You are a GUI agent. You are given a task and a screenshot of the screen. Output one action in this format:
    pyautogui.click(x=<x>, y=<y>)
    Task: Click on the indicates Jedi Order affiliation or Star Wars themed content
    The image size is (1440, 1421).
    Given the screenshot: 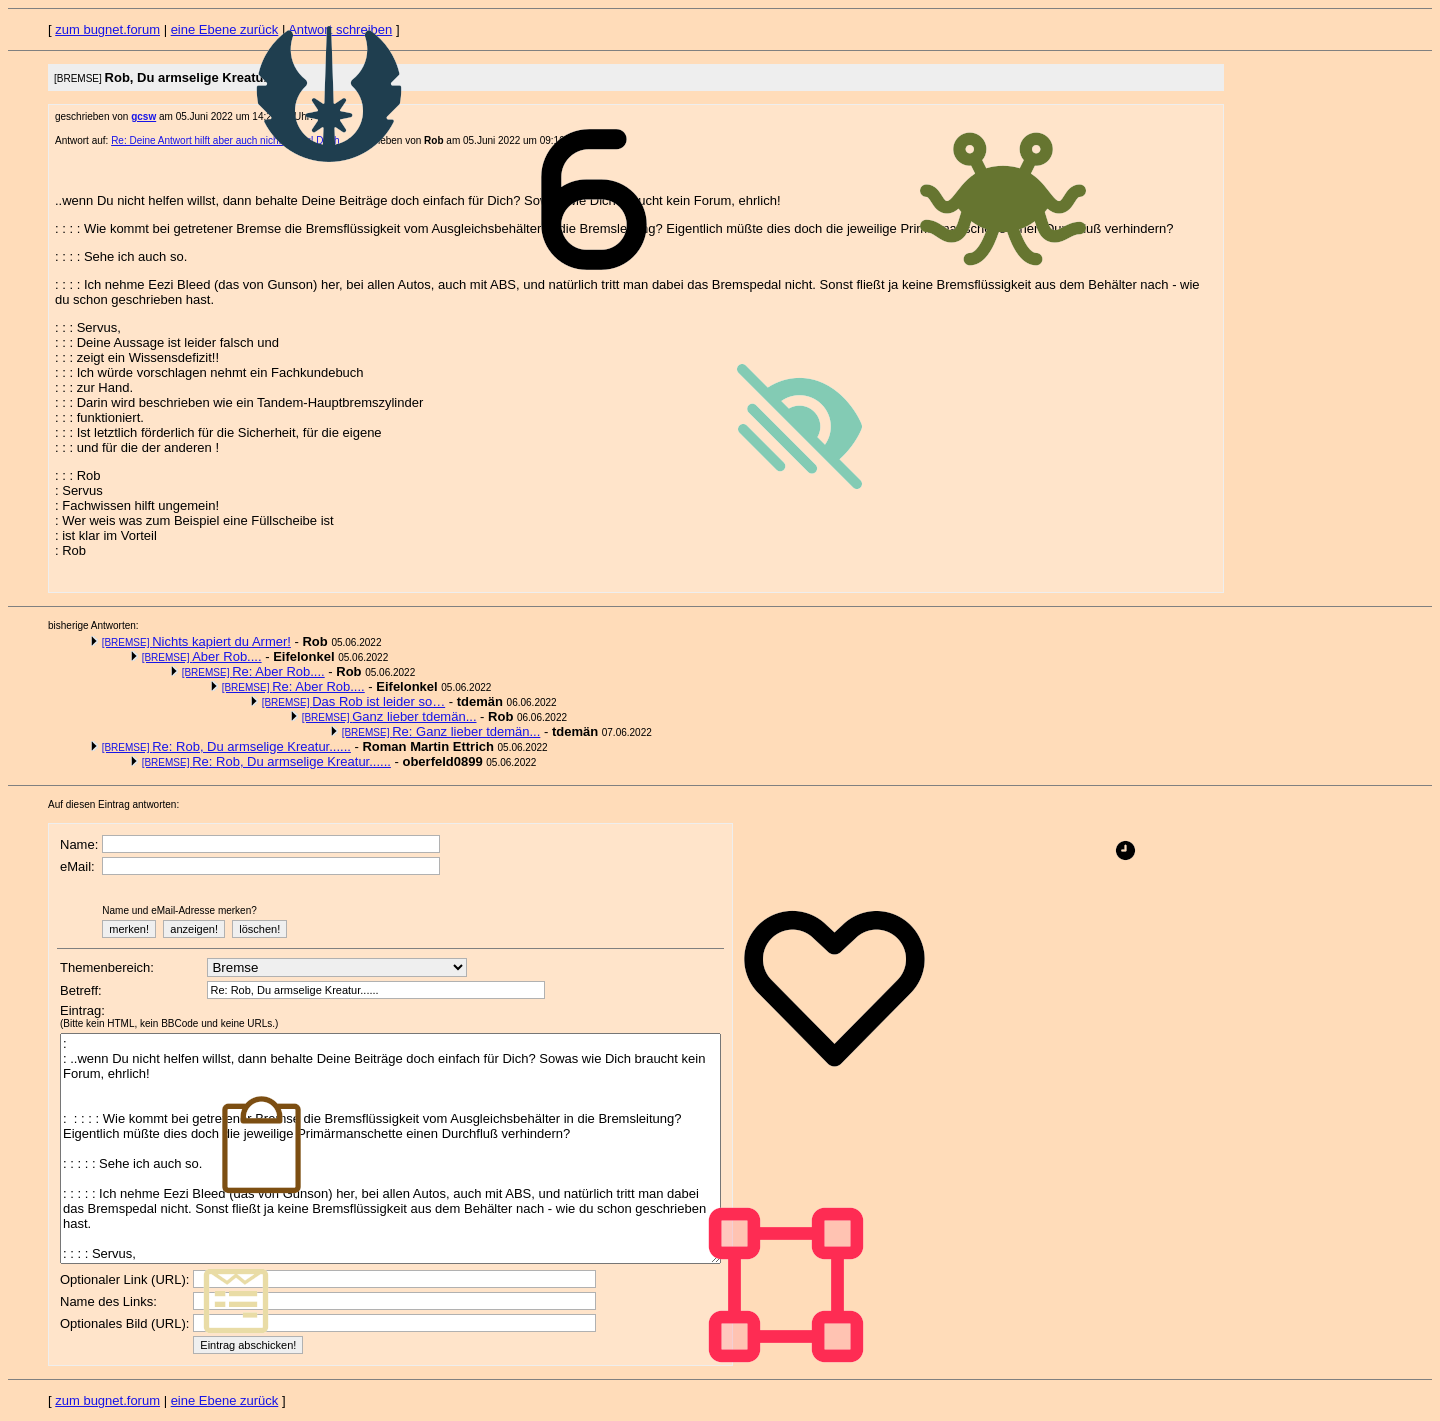 What is the action you would take?
    pyautogui.click(x=329, y=94)
    